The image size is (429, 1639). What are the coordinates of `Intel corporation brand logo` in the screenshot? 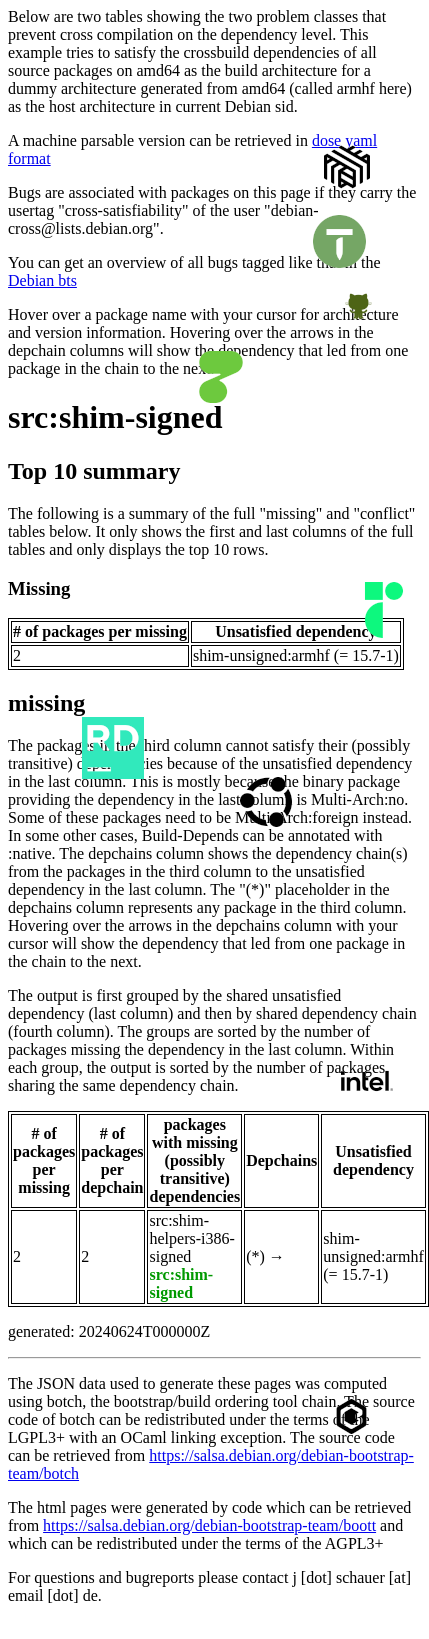 It's located at (367, 1081).